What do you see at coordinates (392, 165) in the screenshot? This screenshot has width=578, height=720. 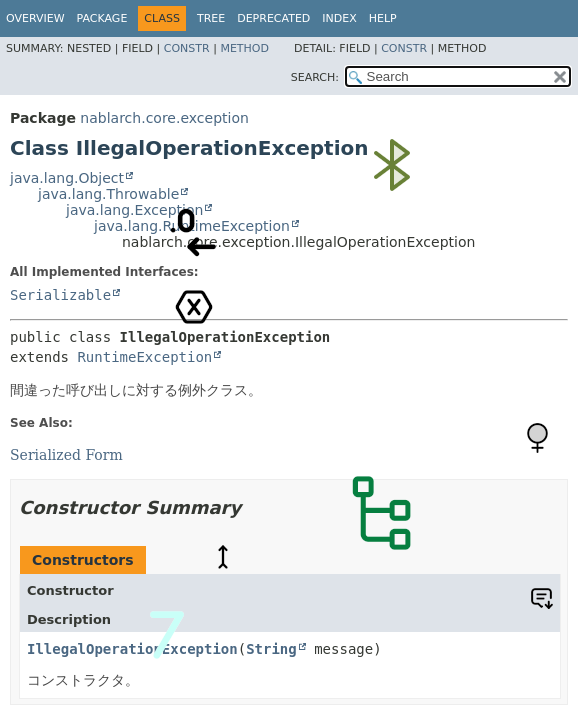 I see `toggle bluetooth connectivity on or off` at bounding box center [392, 165].